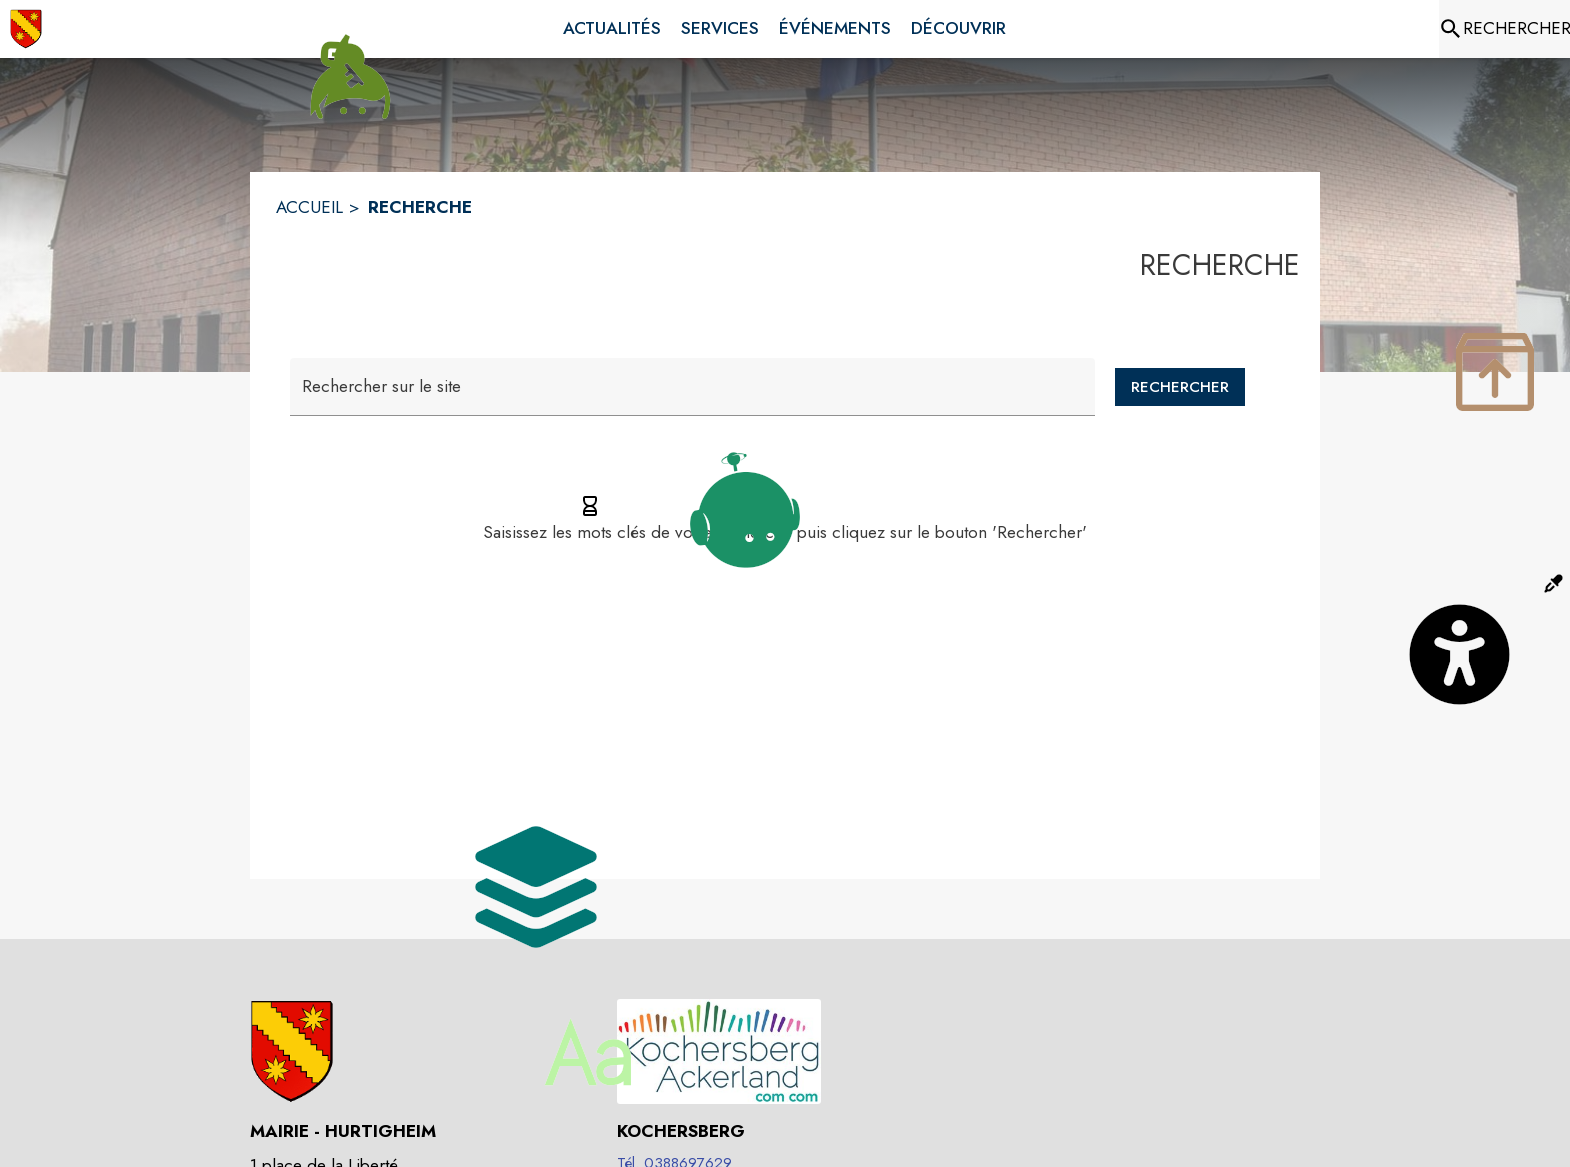 This screenshot has height=1167, width=1570. What do you see at coordinates (350, 76) in the screenshot?
I see `open keybase app` at bounding box center [350, 76].